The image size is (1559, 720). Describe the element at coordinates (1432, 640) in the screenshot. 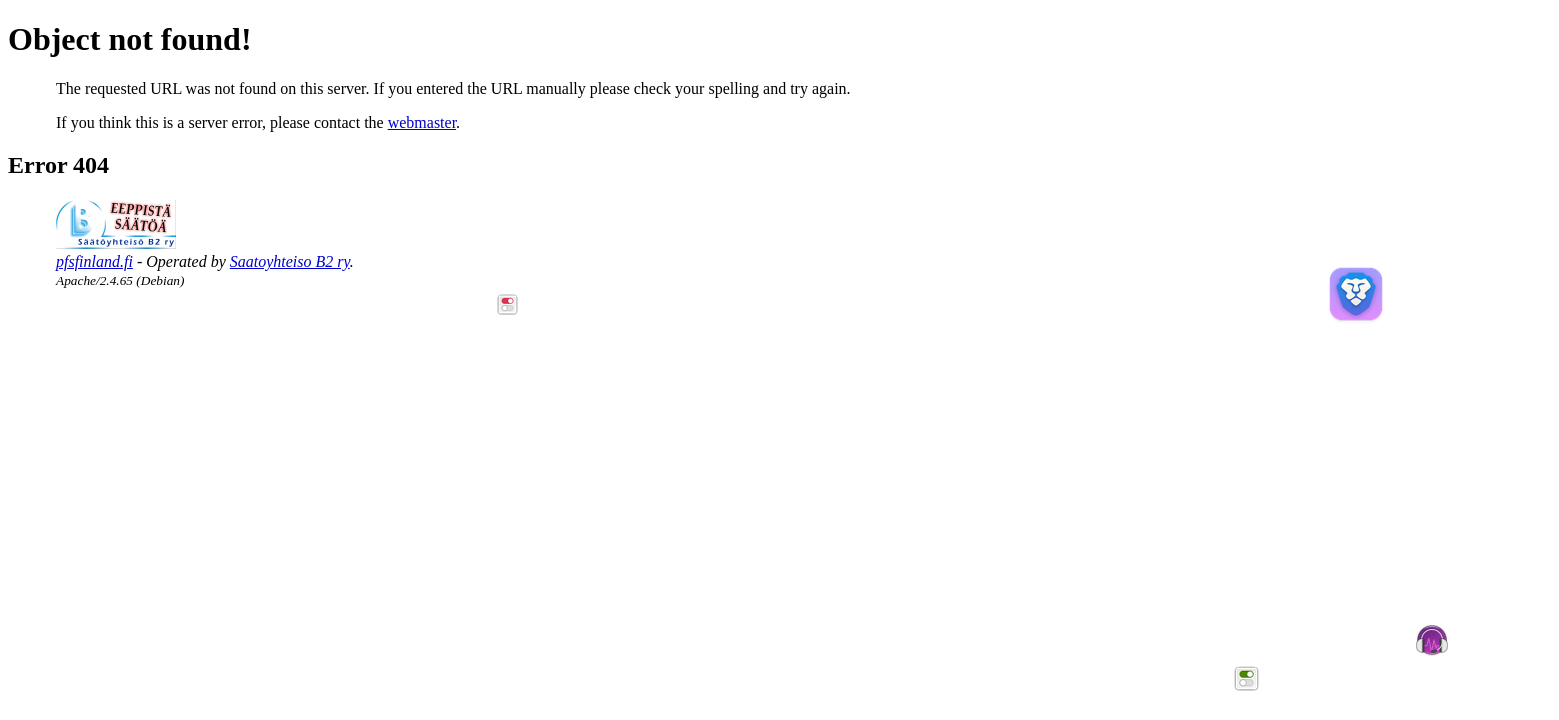

I see `audio headset device connected` at that location.